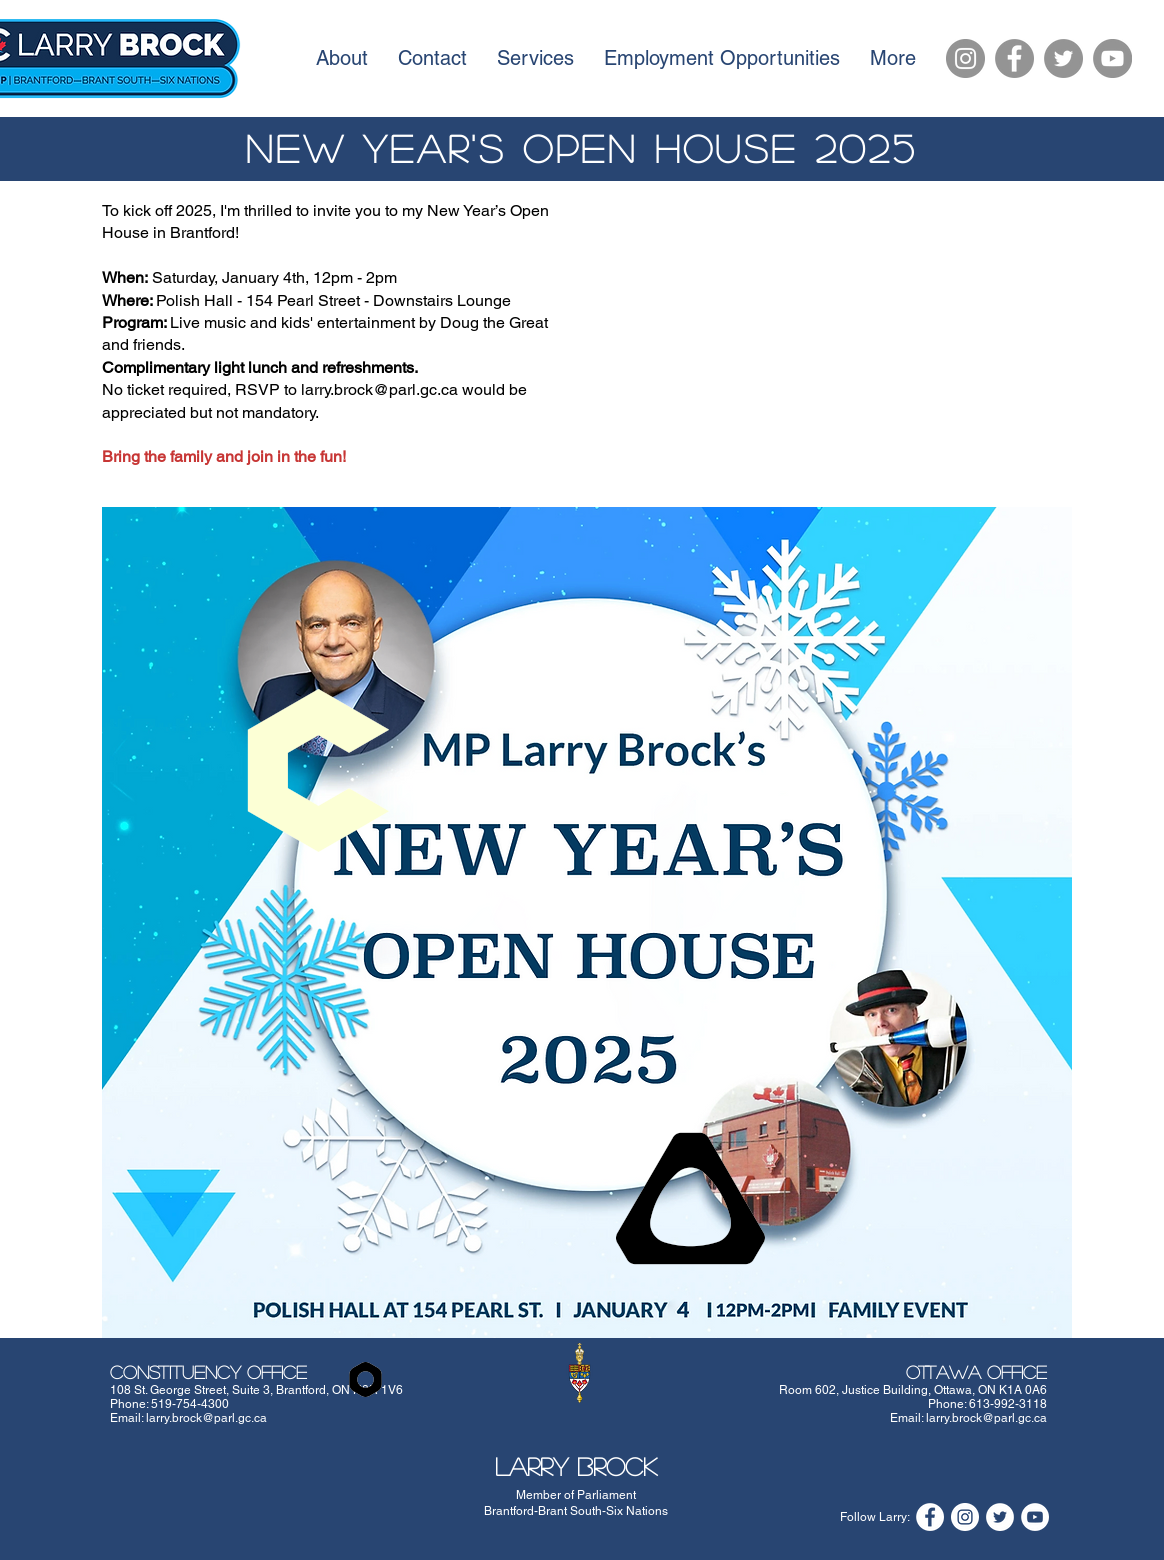 The width and height of the screenshot is (1164, 1560). Describe the element at coordinates (318, 770) in the screenshot. I see `open Codio learning platform` at that location.